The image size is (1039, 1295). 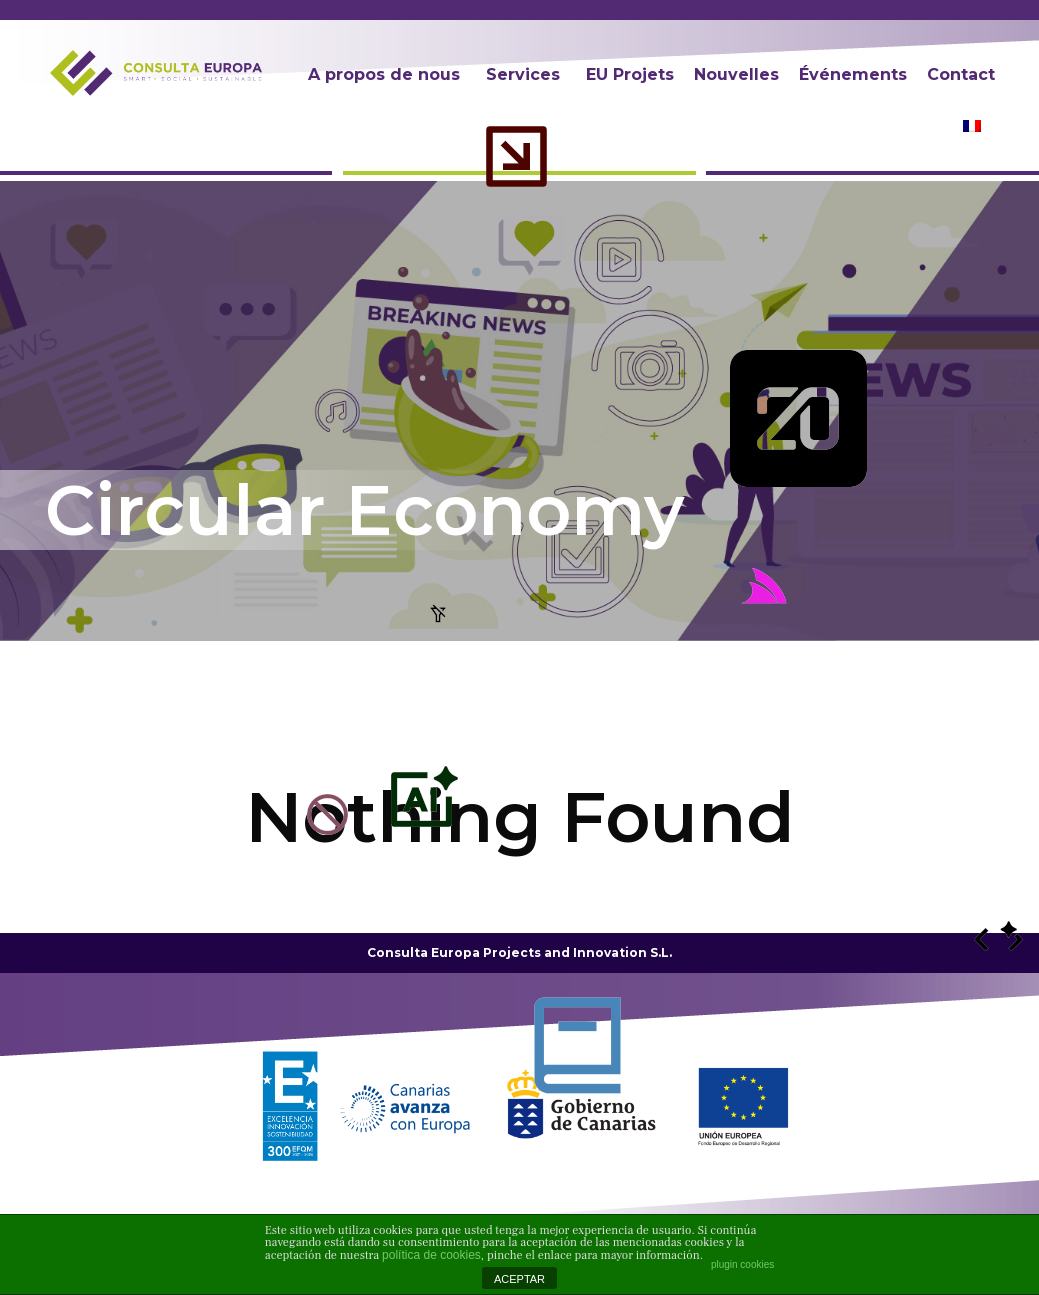 I want to click on servicestack brand logo, so click(x=763, y=585).